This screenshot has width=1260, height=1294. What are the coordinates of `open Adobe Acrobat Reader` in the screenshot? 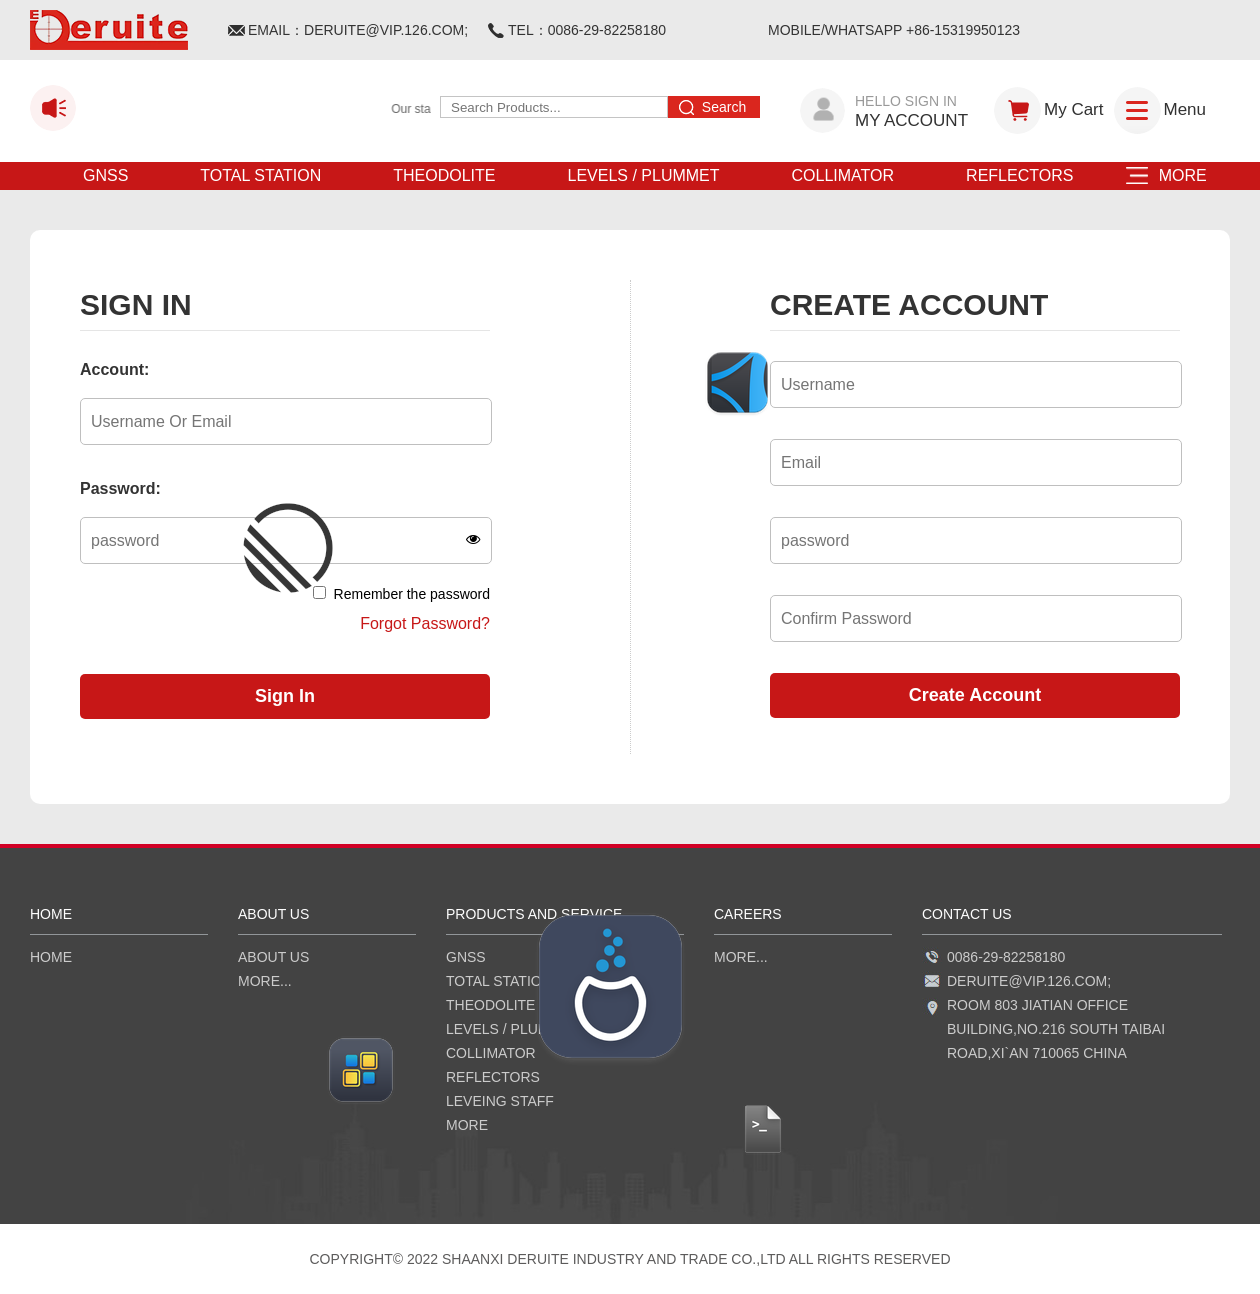 It's located at (737, 382).